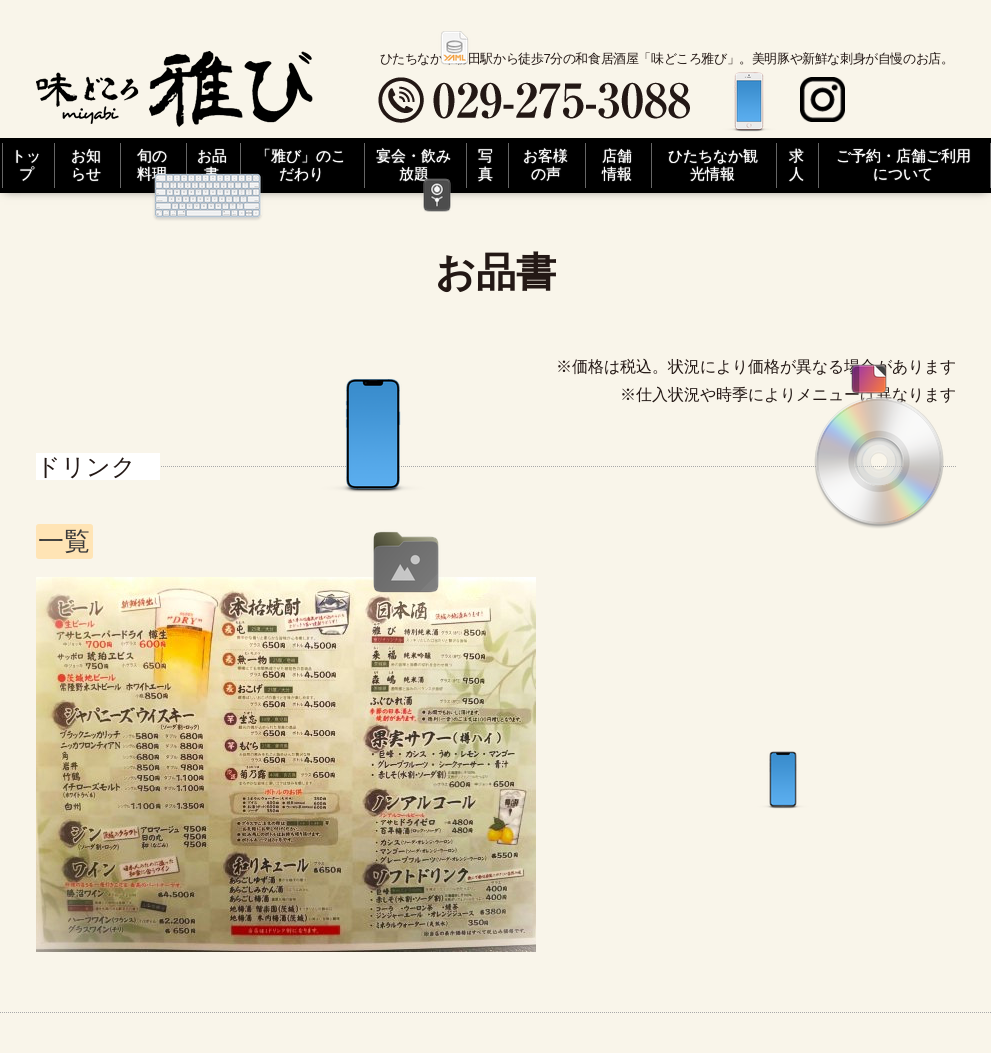 The image size is (991, 1053). Describe the element at coordinates (749, 102) in the screenshot. I see `iPhone SE device connected to your system` at that location.